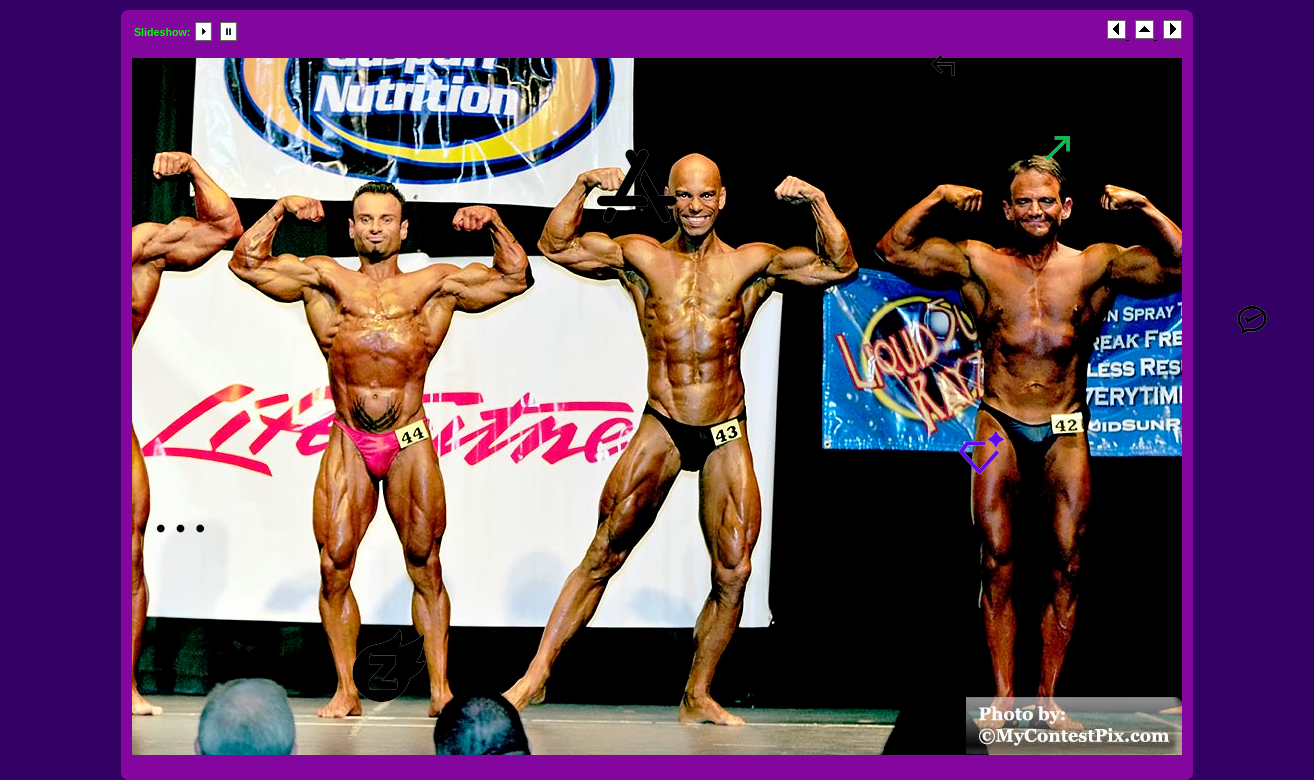  What do you see at coordinates (389, 666) in the screenshot?
I see `visit ZCOOL design community` at bounding box center [389, 666].